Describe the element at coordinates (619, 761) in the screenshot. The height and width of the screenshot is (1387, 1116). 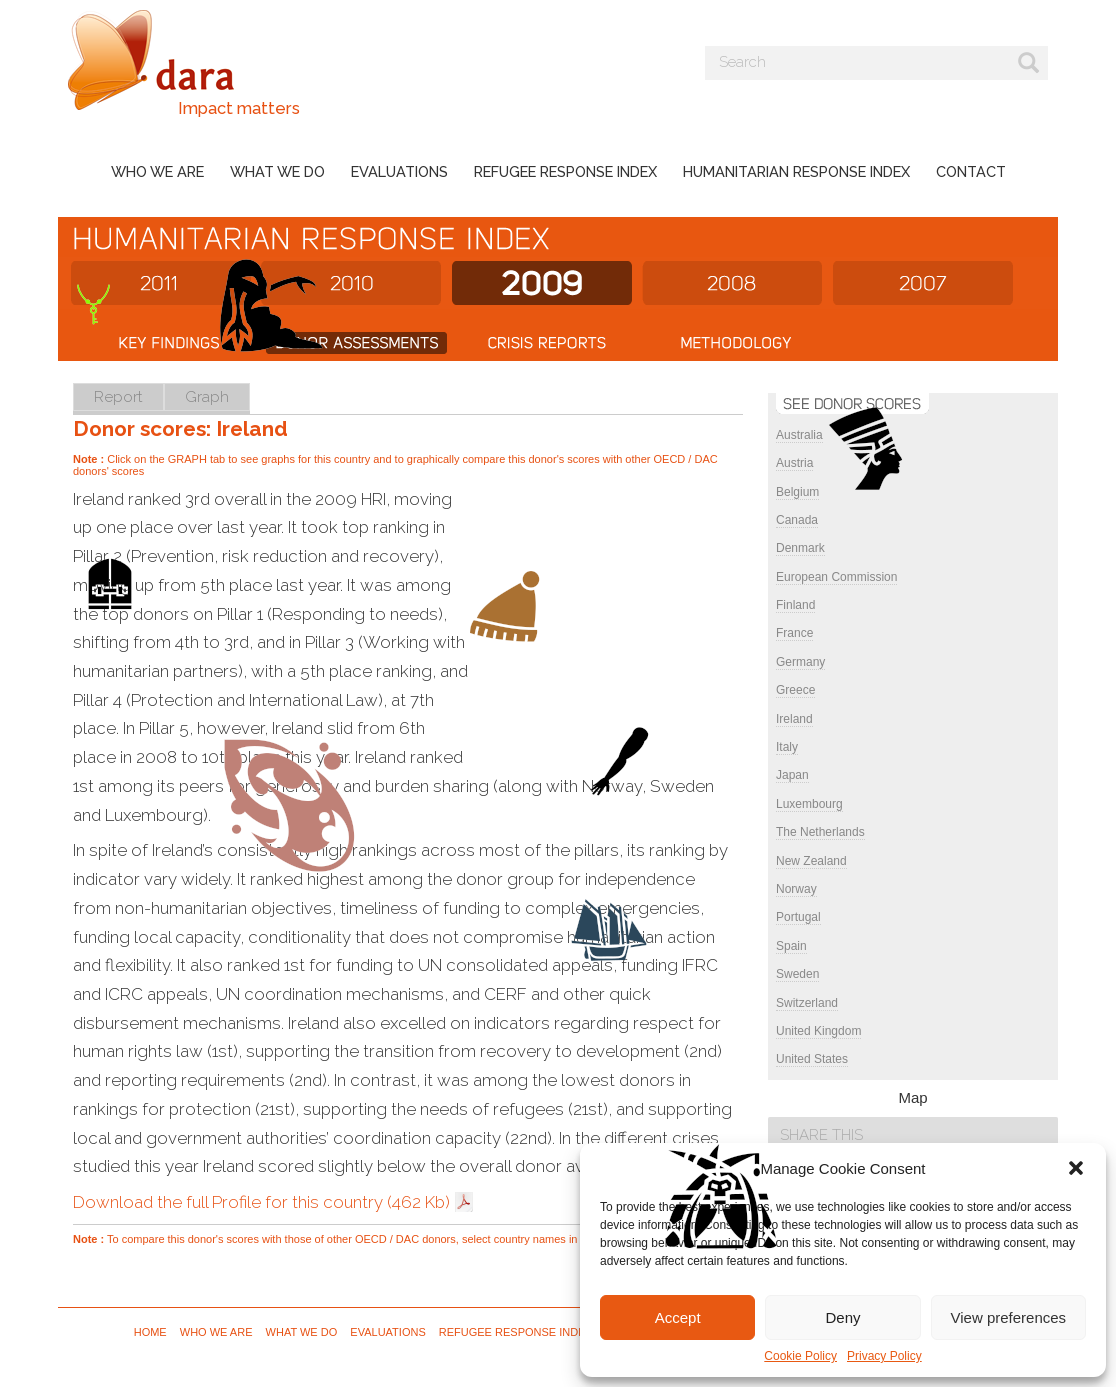
I see `select arm or upper limb in character customization` at that location.